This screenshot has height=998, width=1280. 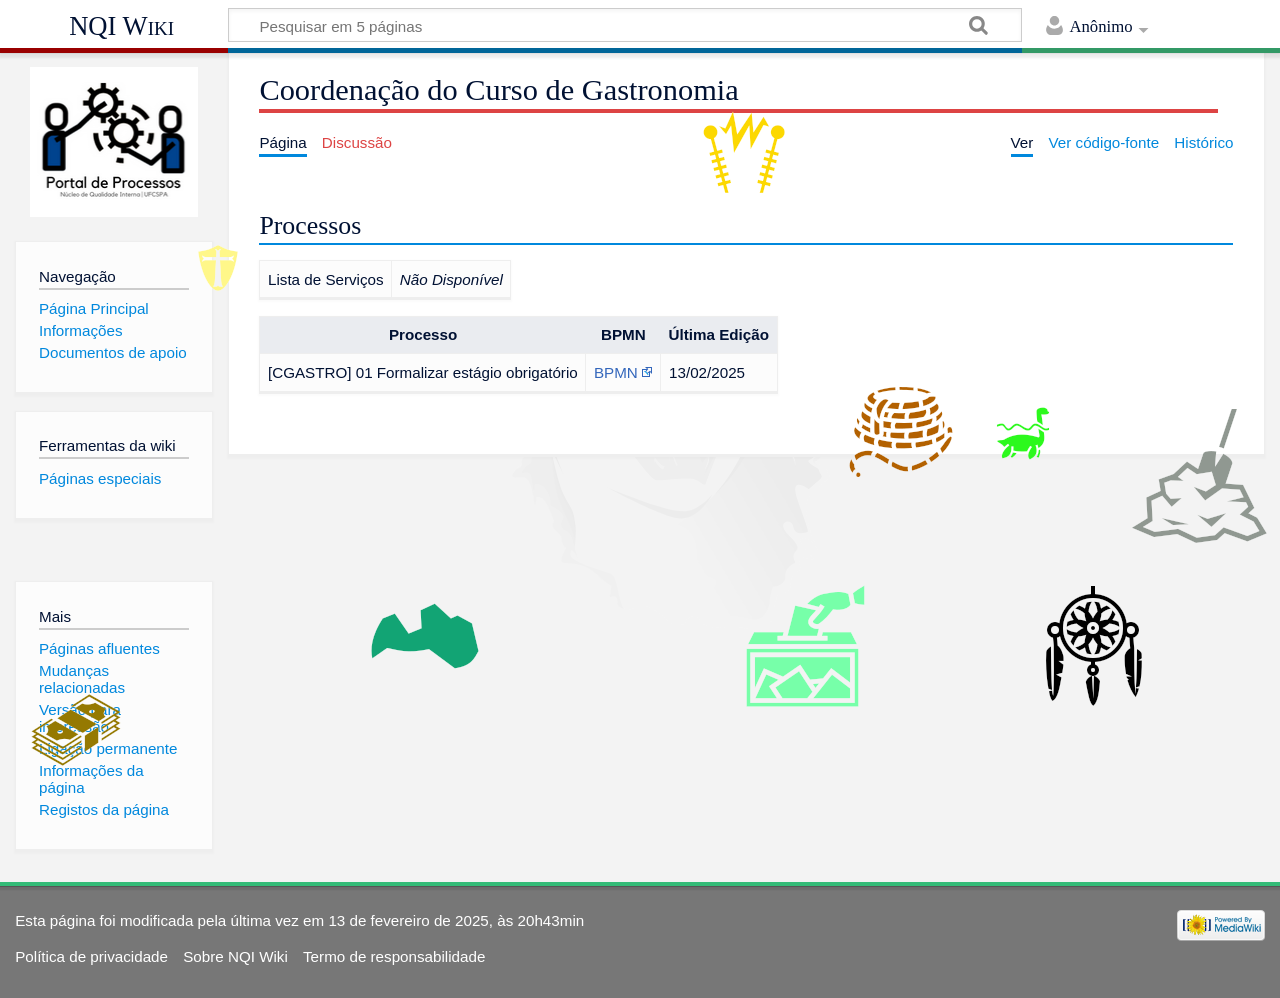 What do you see at coordinates (1200, 475) in the screenshot?
I see `coal resource in a crafting or mining game` at bounding box center [1200, 475].